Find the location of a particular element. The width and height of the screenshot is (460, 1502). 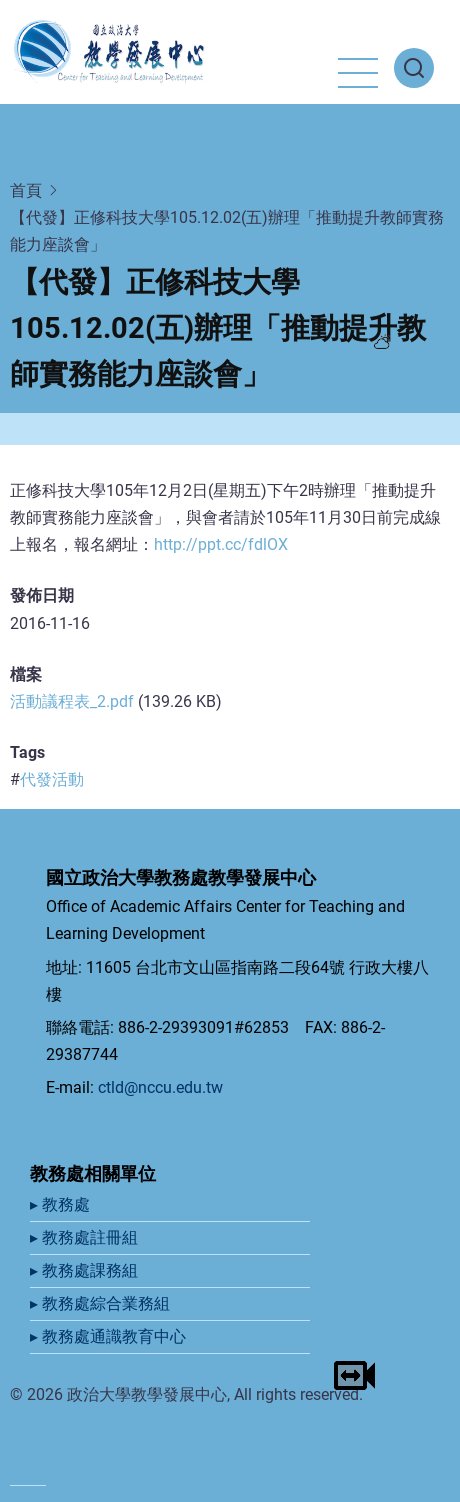

indicates partly cloudy weather conditions is located at coordinates (382, 341).